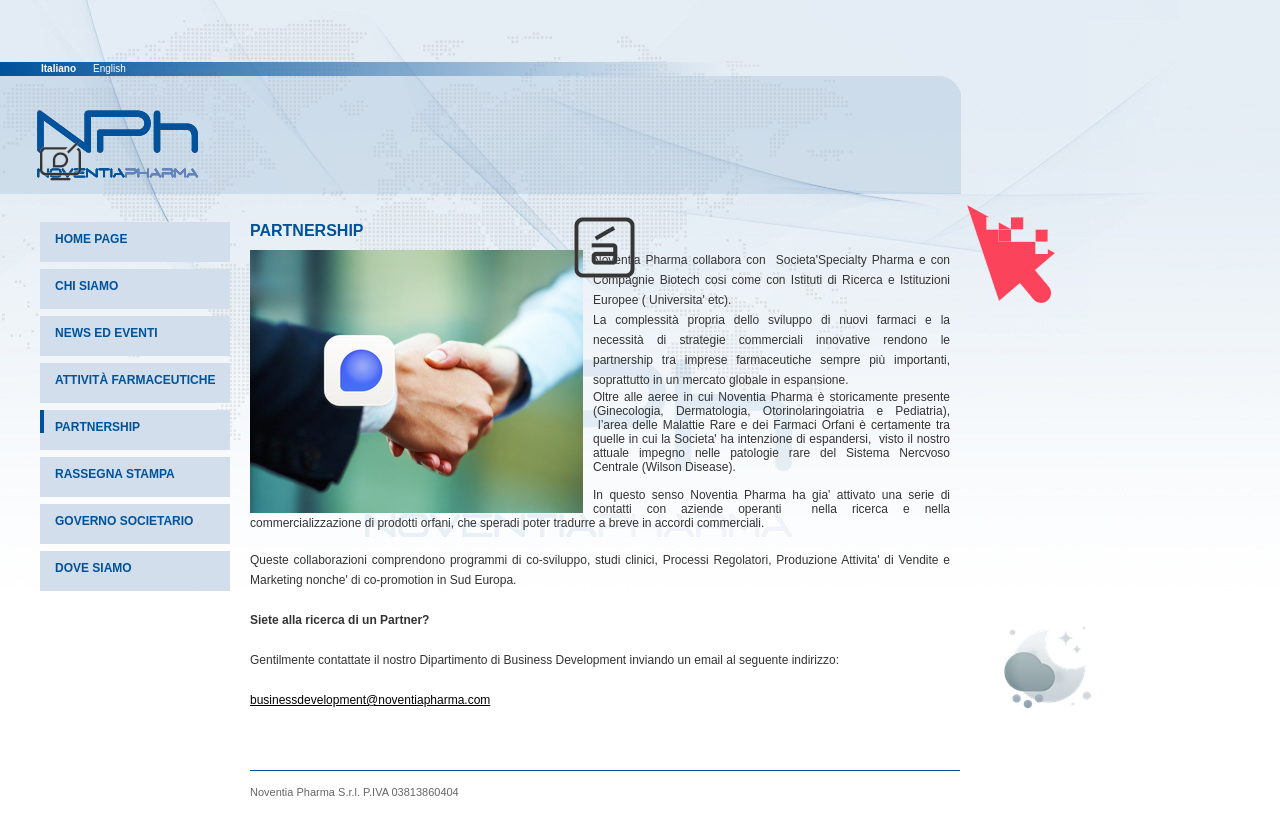 The image size is (1280, 814). I want to click on access remote desktop connections, so click(1011, 254).